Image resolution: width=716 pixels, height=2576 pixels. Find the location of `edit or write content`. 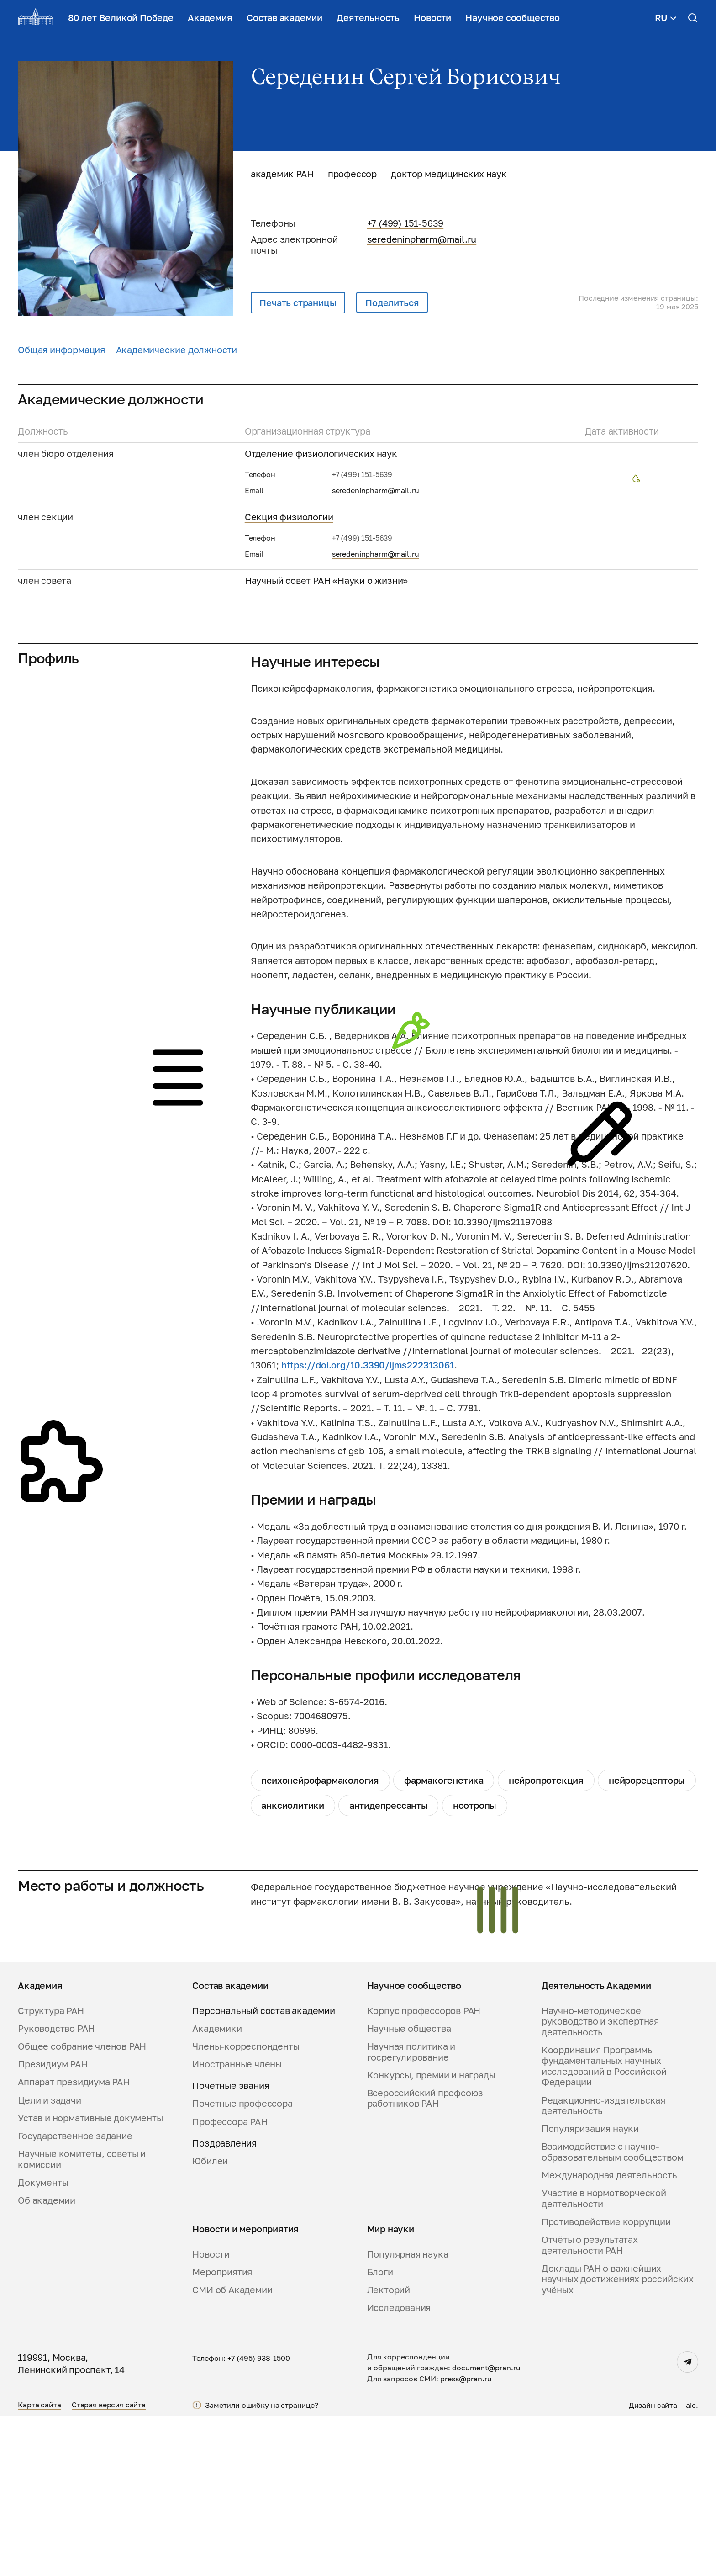

edit or write content is located at coordinates (598, 1135).